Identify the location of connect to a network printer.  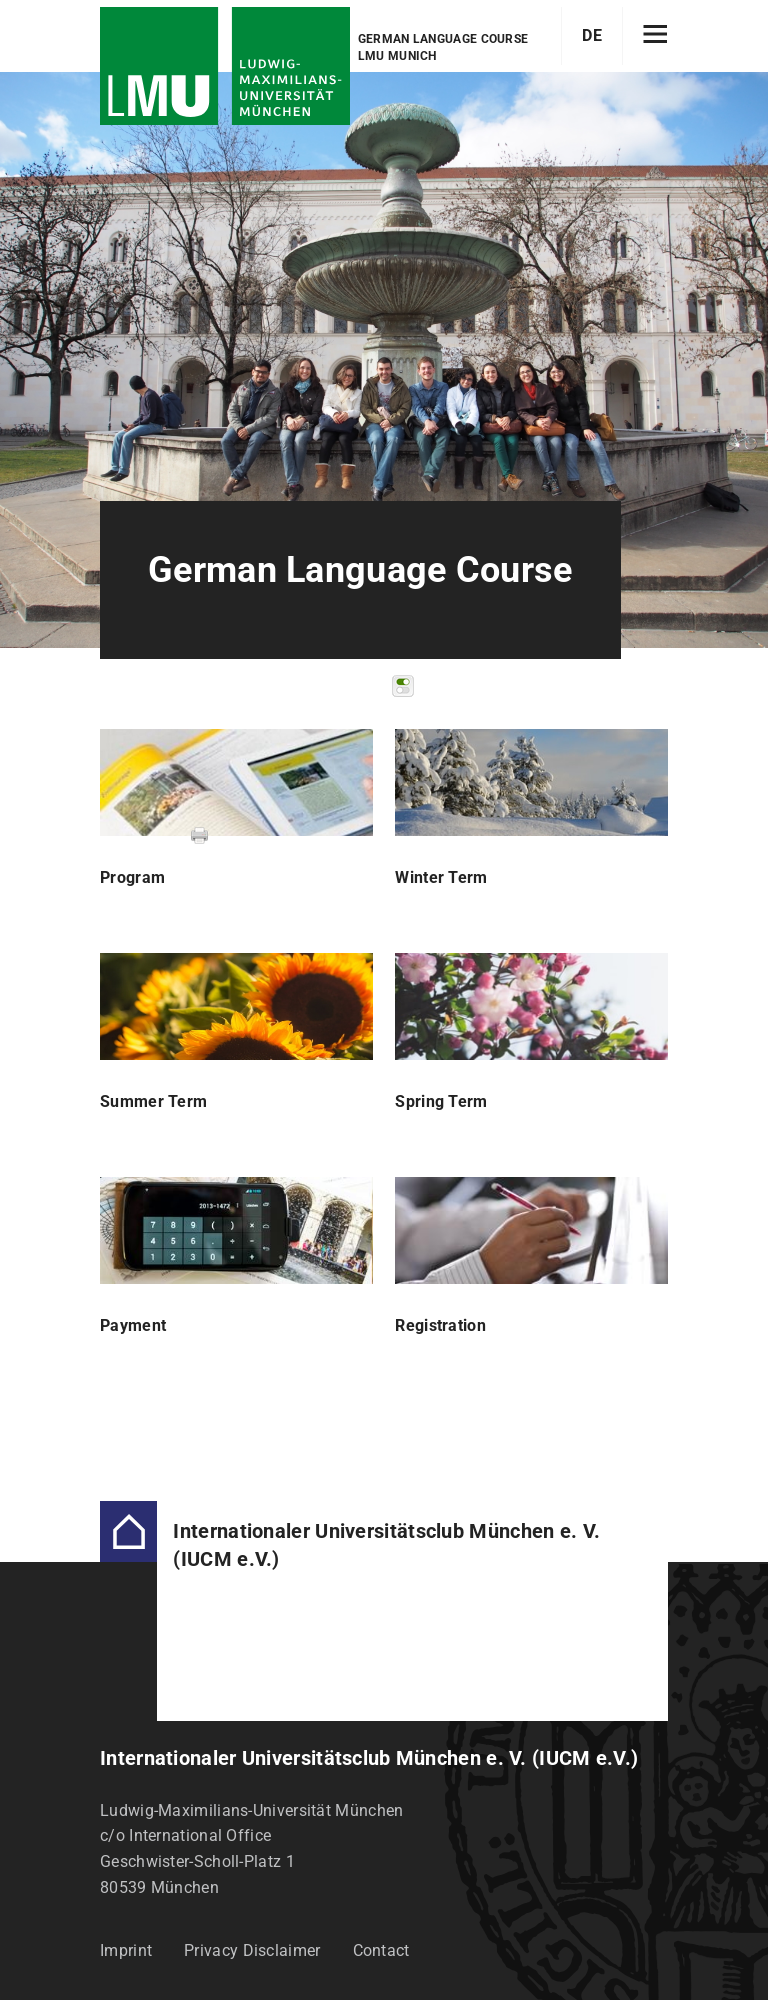
(199, 835).